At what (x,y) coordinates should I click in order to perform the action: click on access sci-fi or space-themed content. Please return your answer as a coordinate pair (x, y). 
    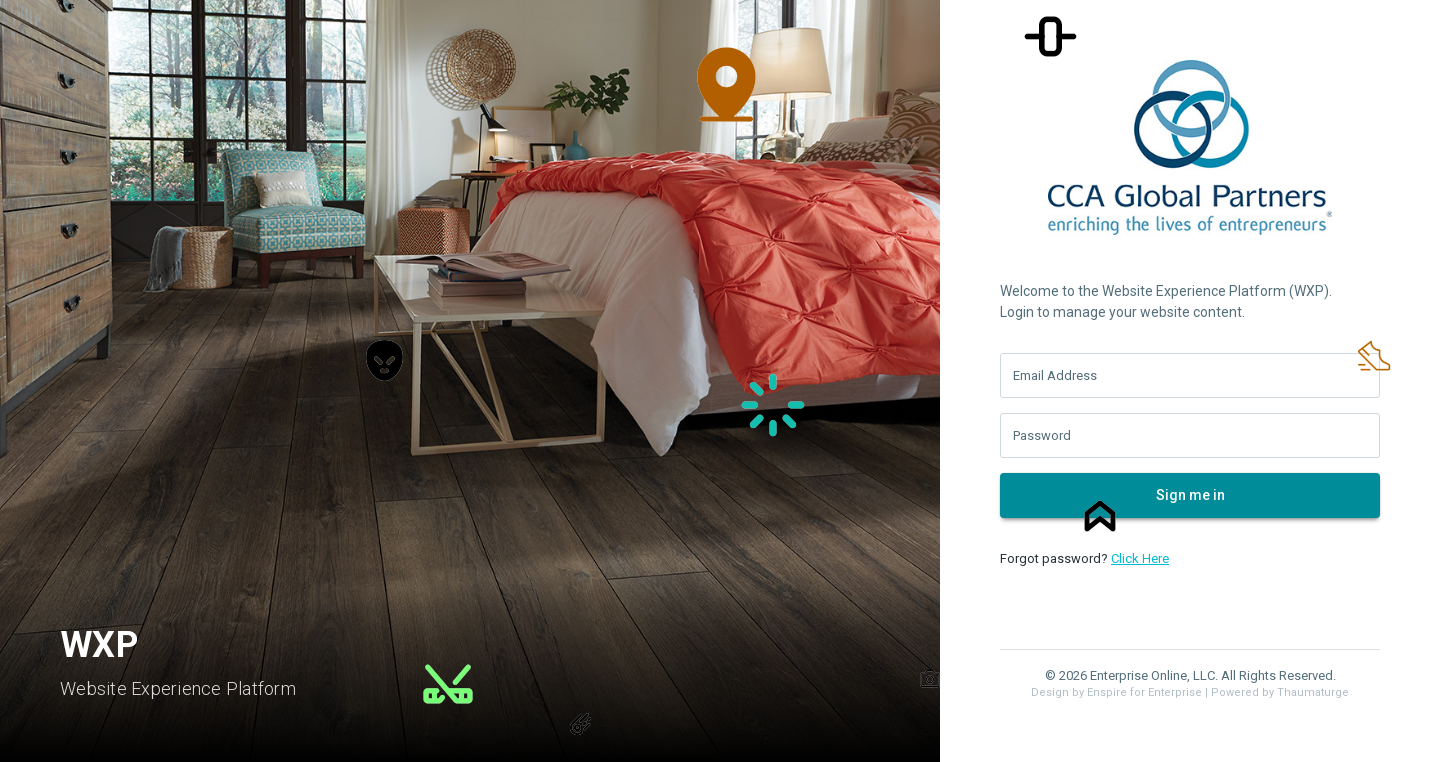
    Looking at the image, I should click on (384, 360).